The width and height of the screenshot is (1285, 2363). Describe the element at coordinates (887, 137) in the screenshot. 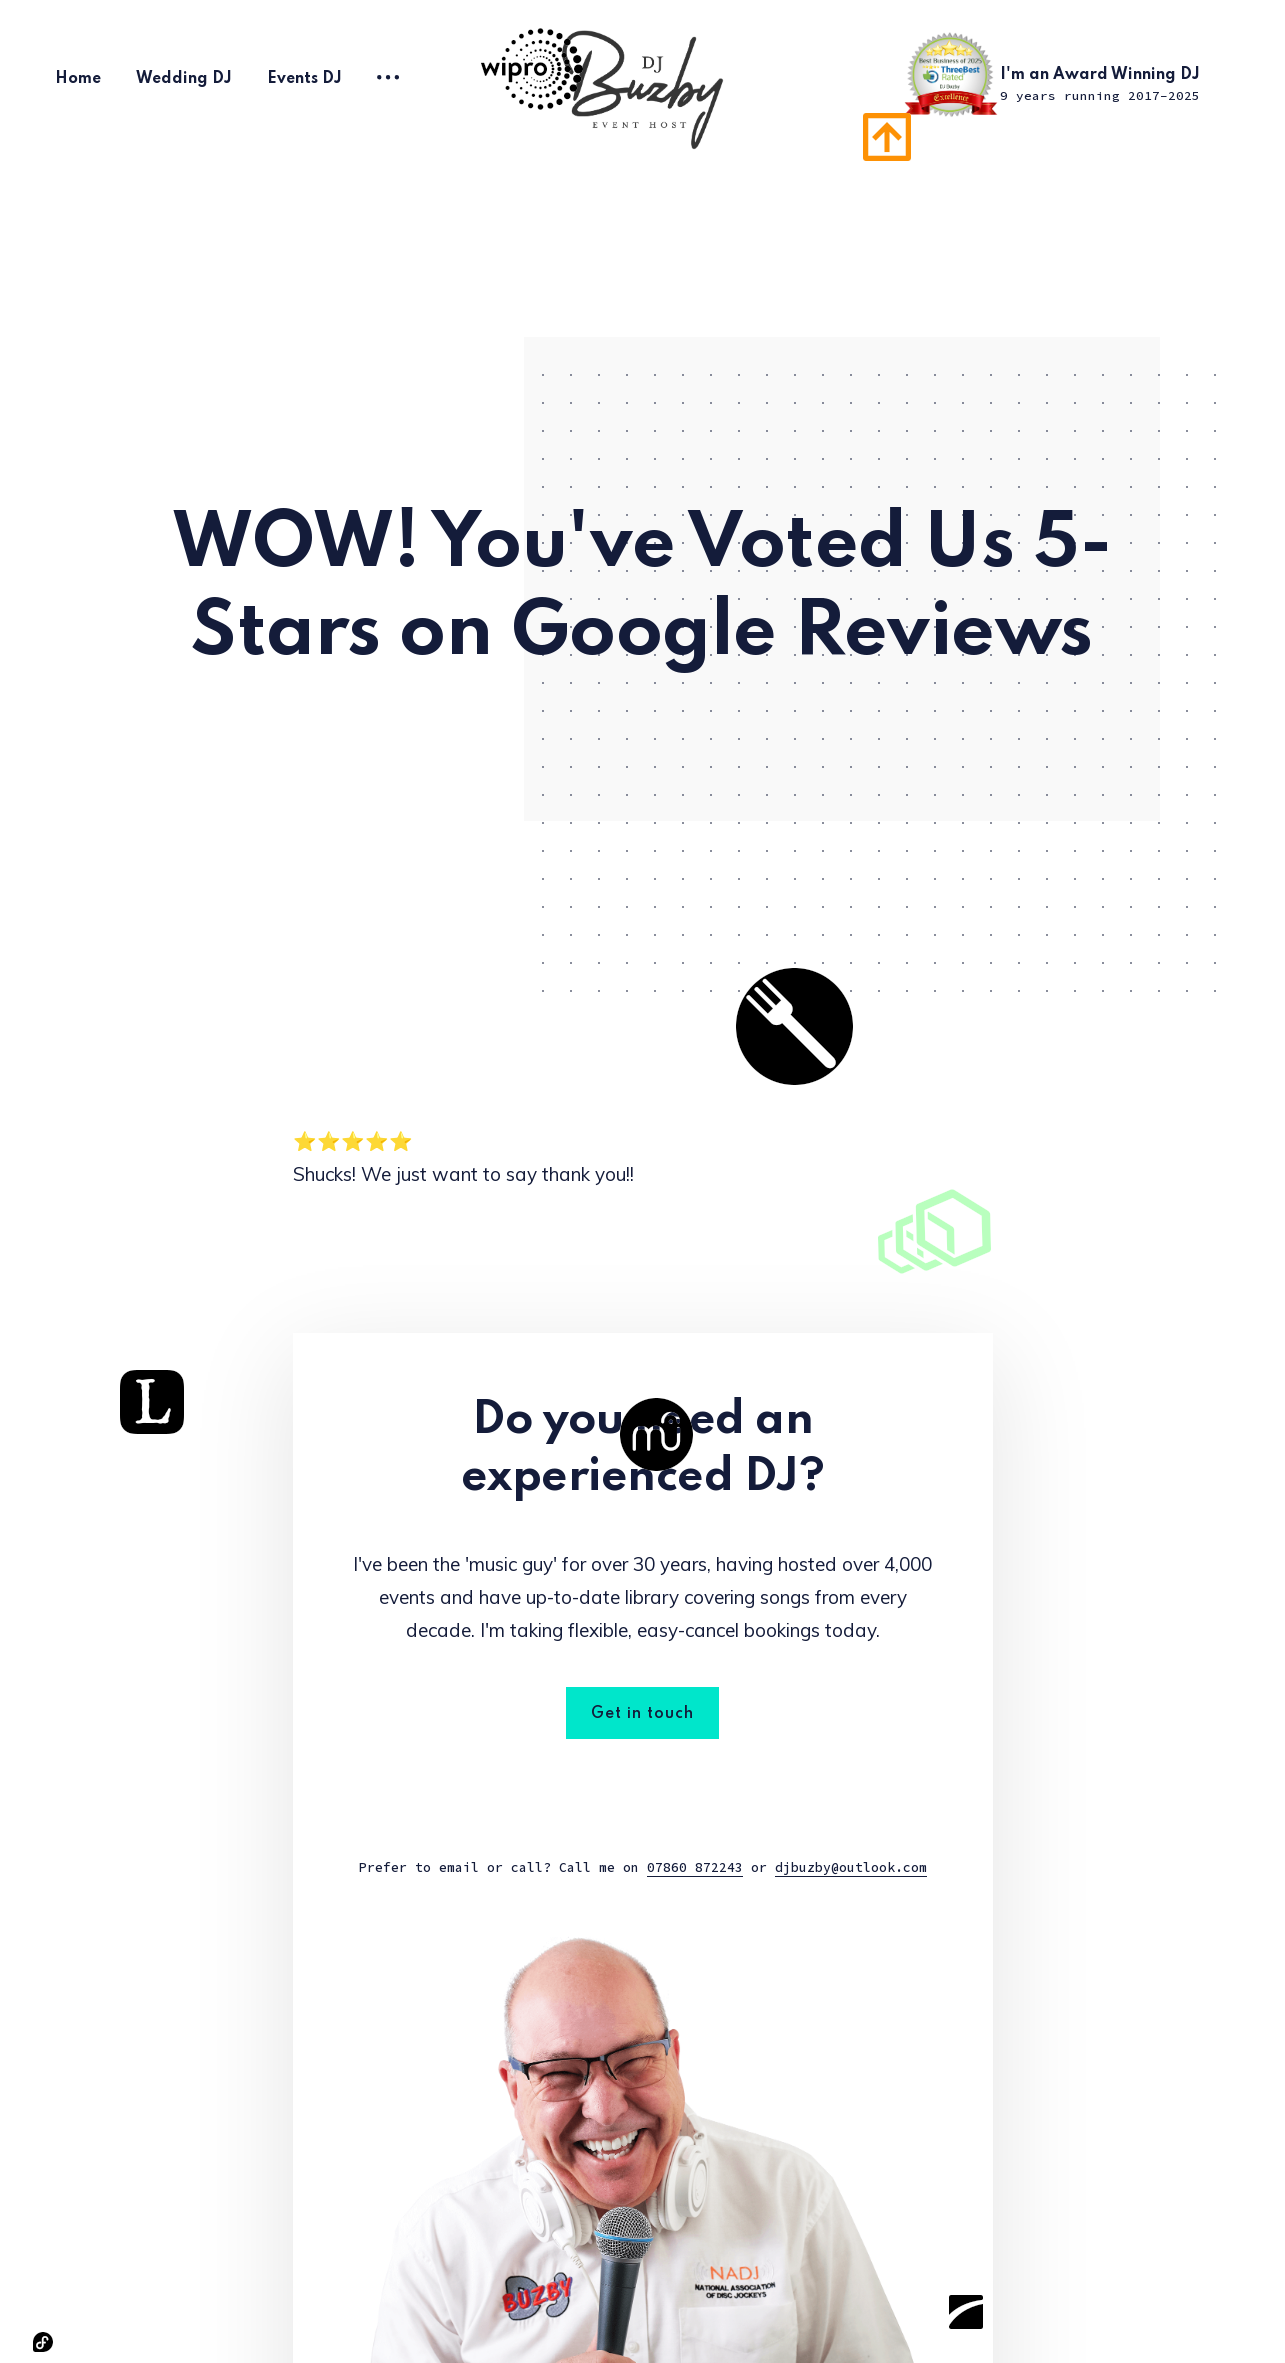

I see `upload a file or content` at that location.